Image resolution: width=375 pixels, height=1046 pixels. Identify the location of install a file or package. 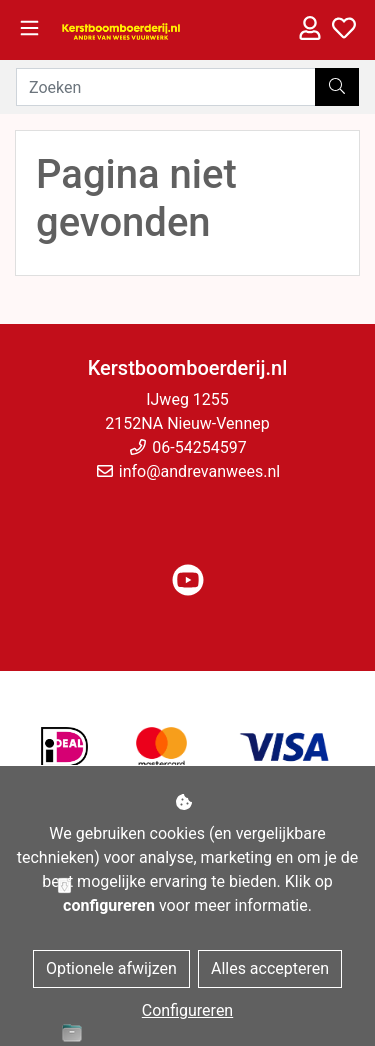
(64, 885).